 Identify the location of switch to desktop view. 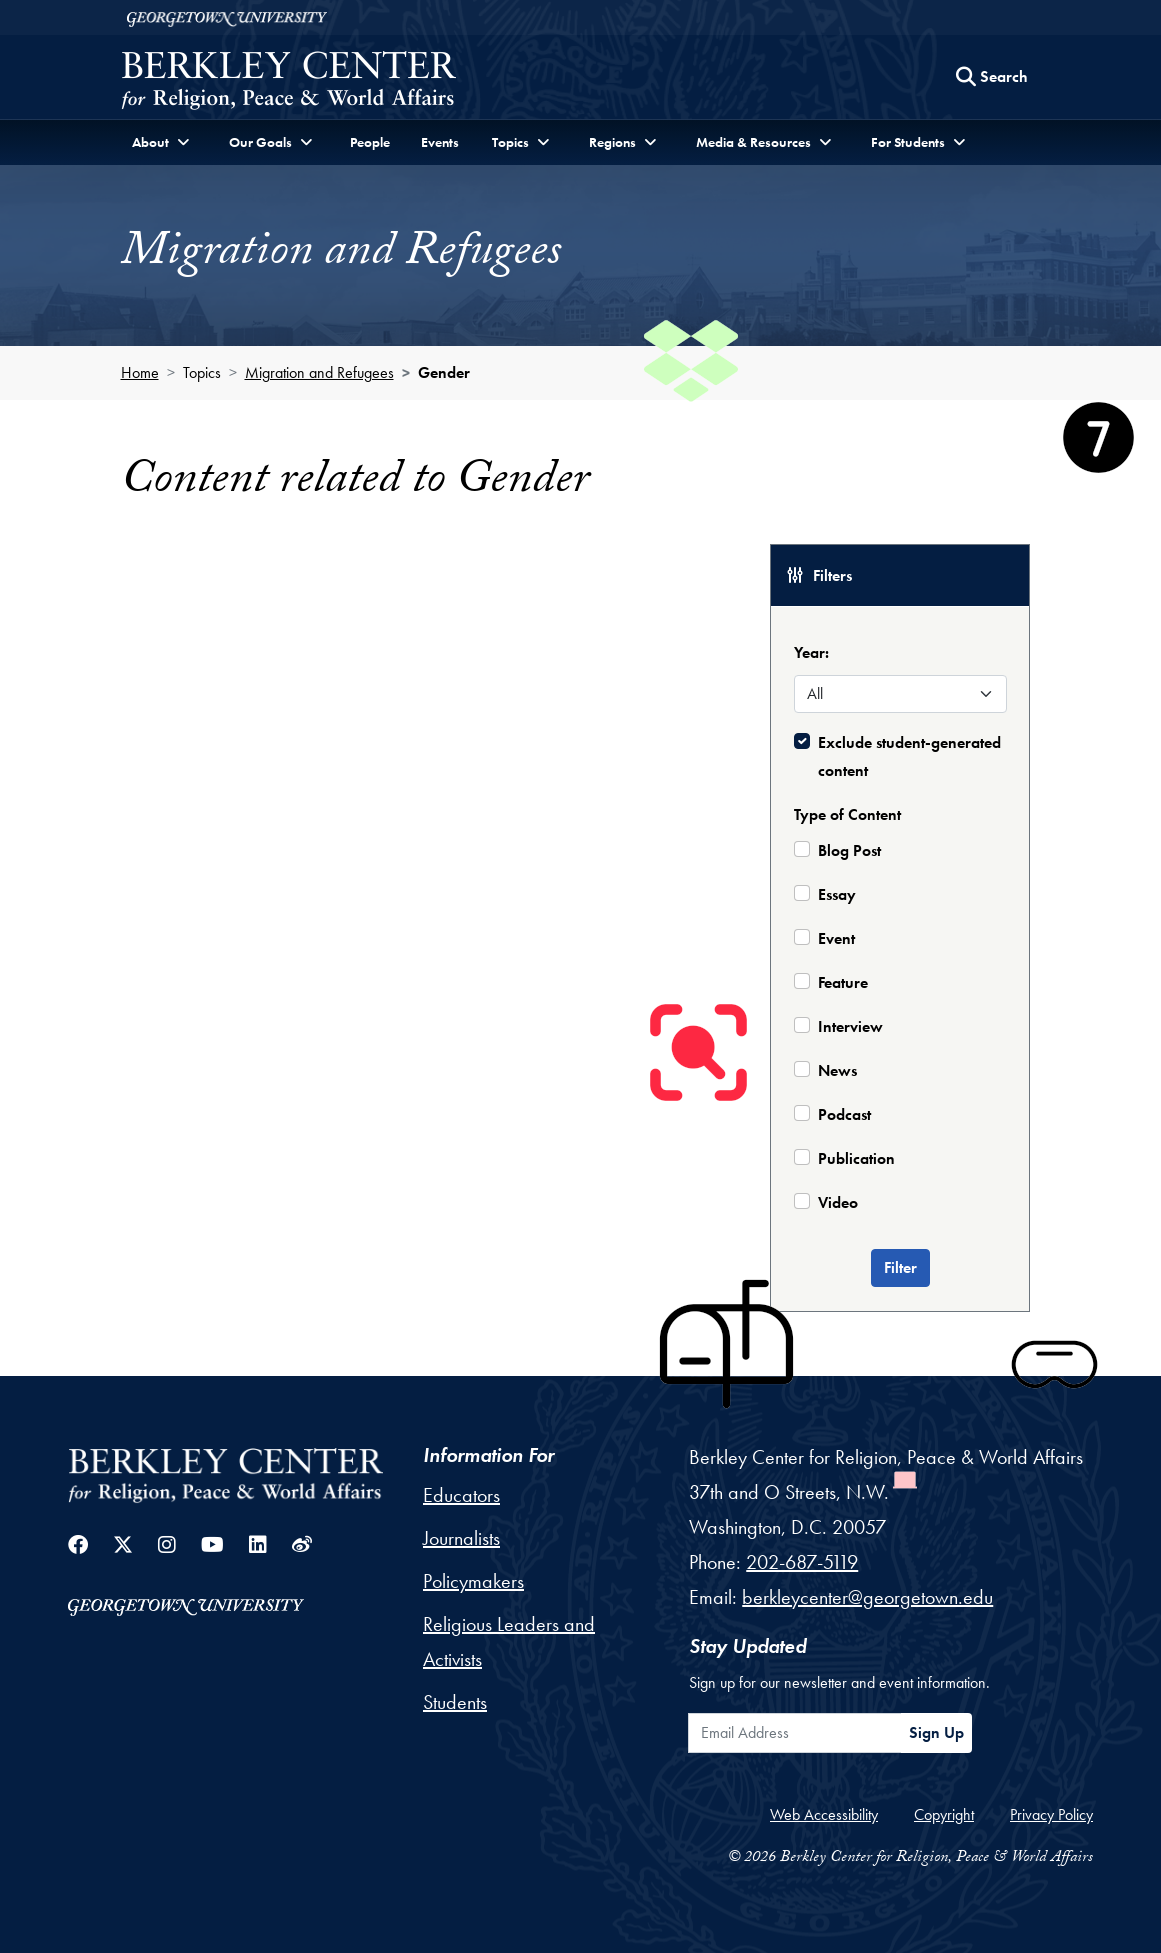
(905, 1480).